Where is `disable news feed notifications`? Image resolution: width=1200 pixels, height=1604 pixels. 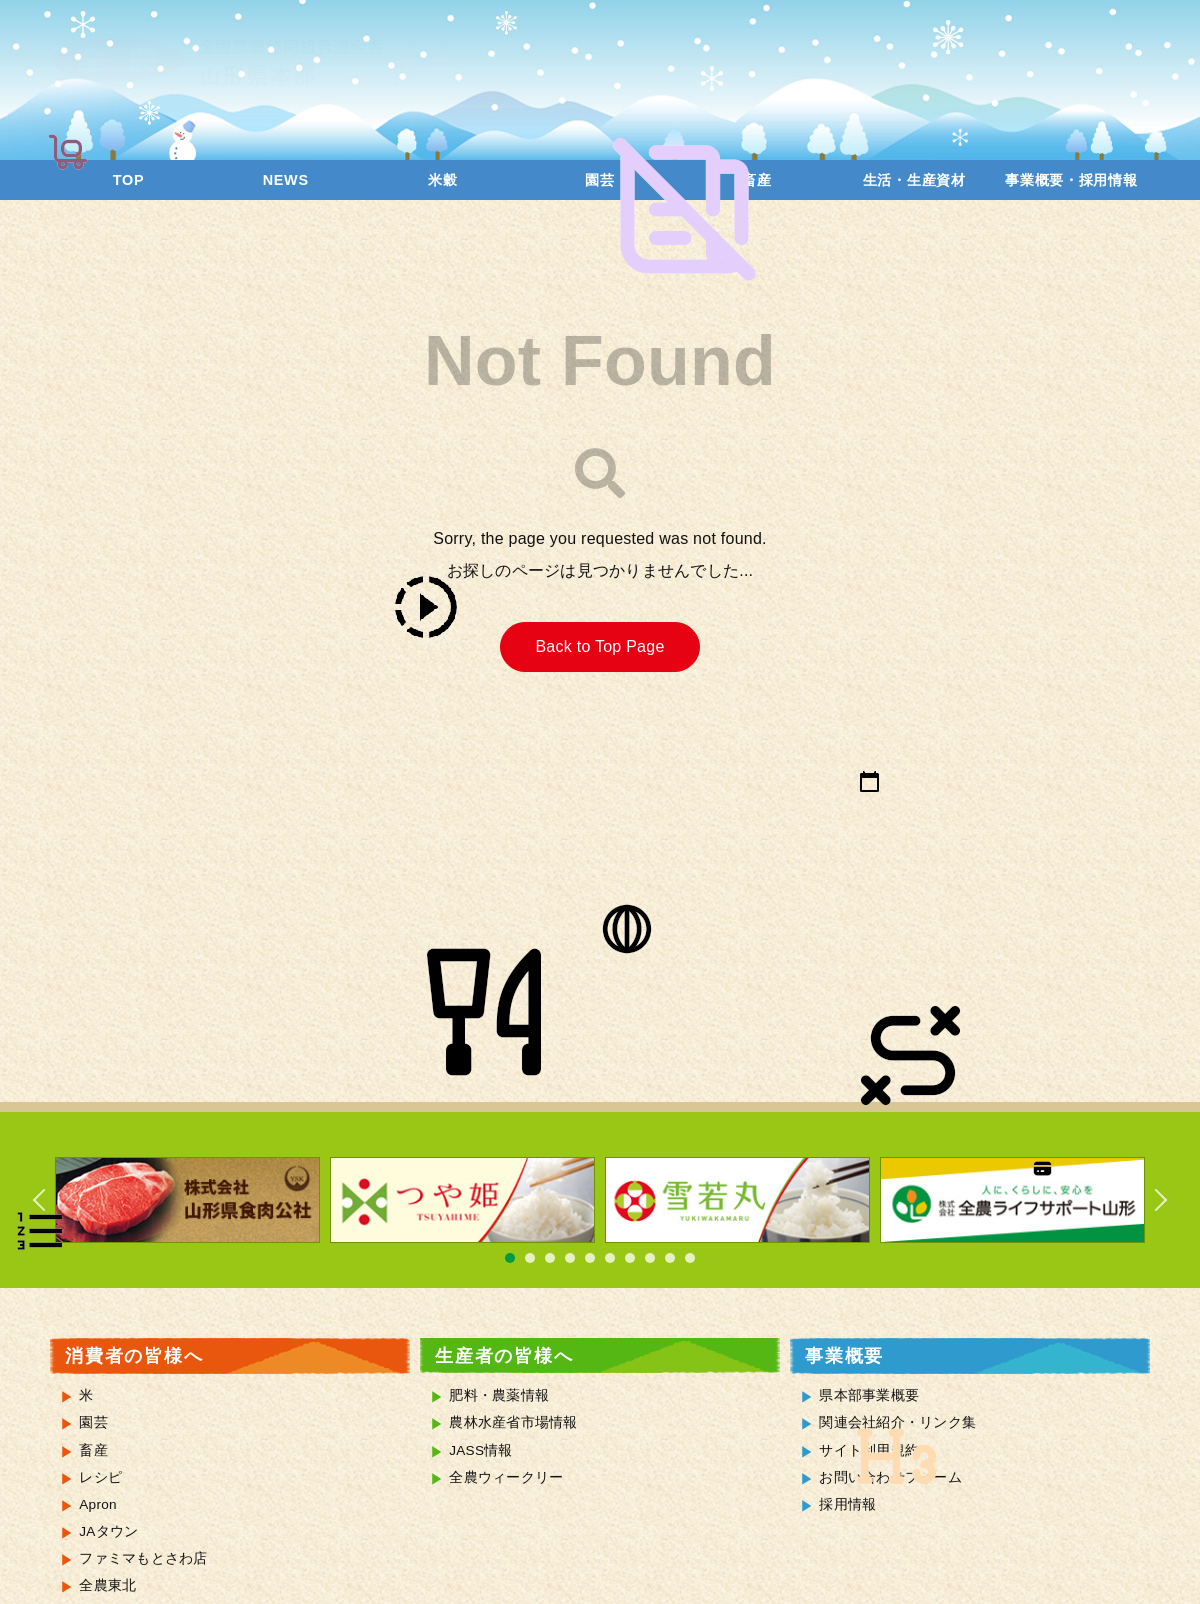
disable news feed notifications is located at coordinates (684, 209).